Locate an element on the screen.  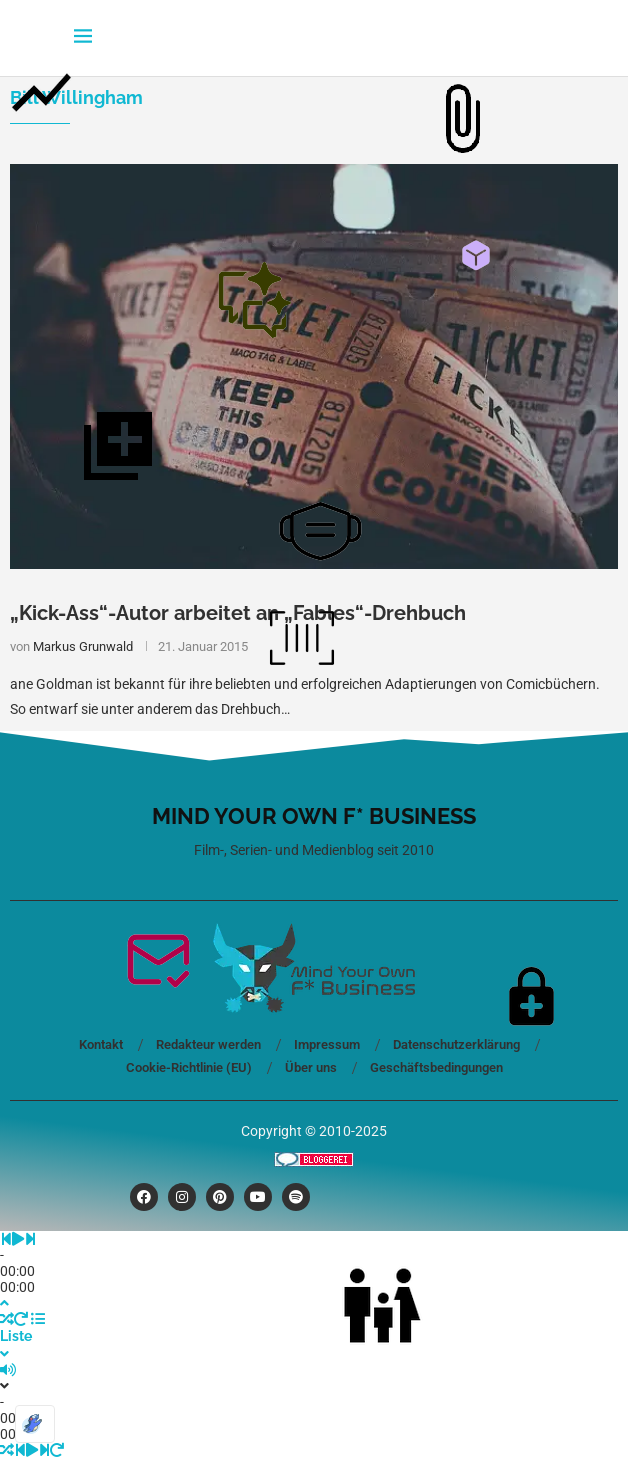
indicates face mask required or health safety guidelines is located at coordinates (320, 532).